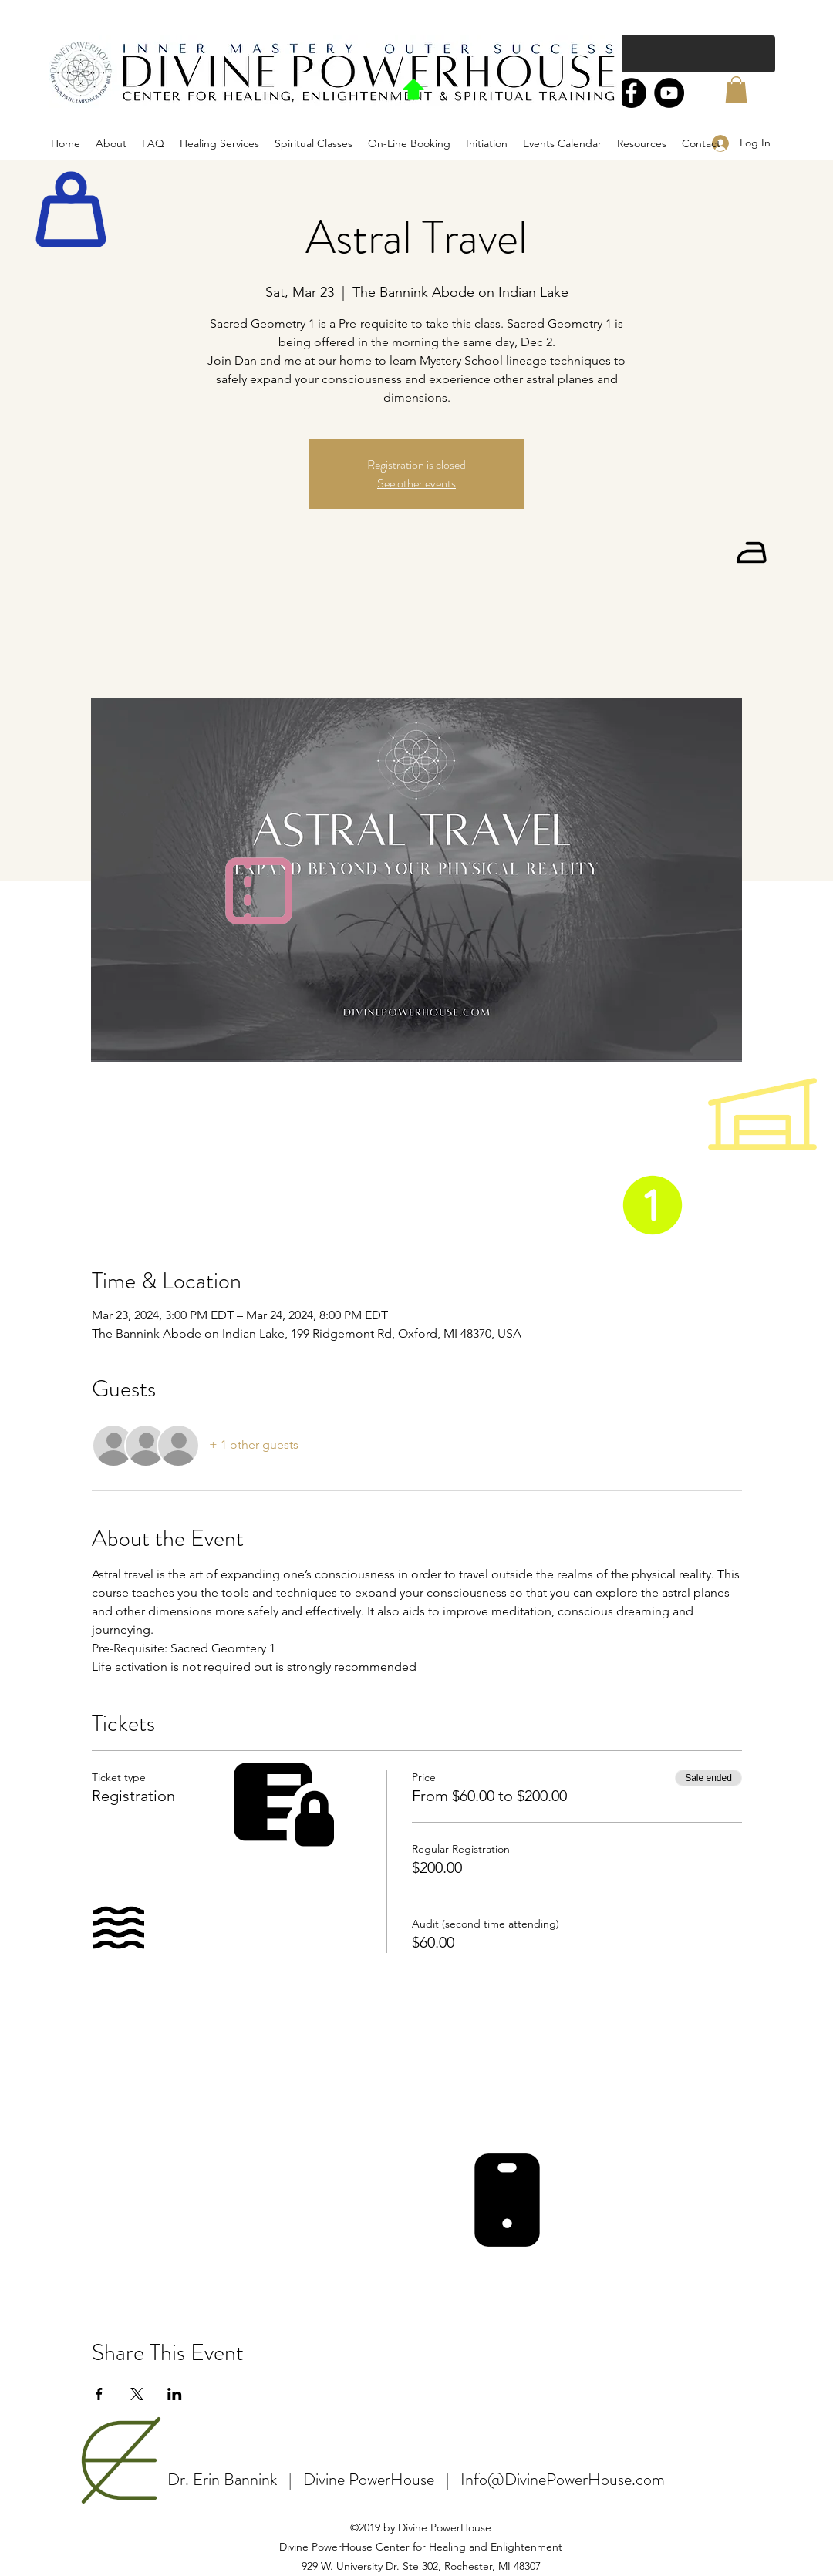 The width and height of the screenshot is (833, 2576). What do you see at coordinates (119, 1928) in the screenshot?
I see `indicates water-related content or features` at bounding box center [119, 1928].